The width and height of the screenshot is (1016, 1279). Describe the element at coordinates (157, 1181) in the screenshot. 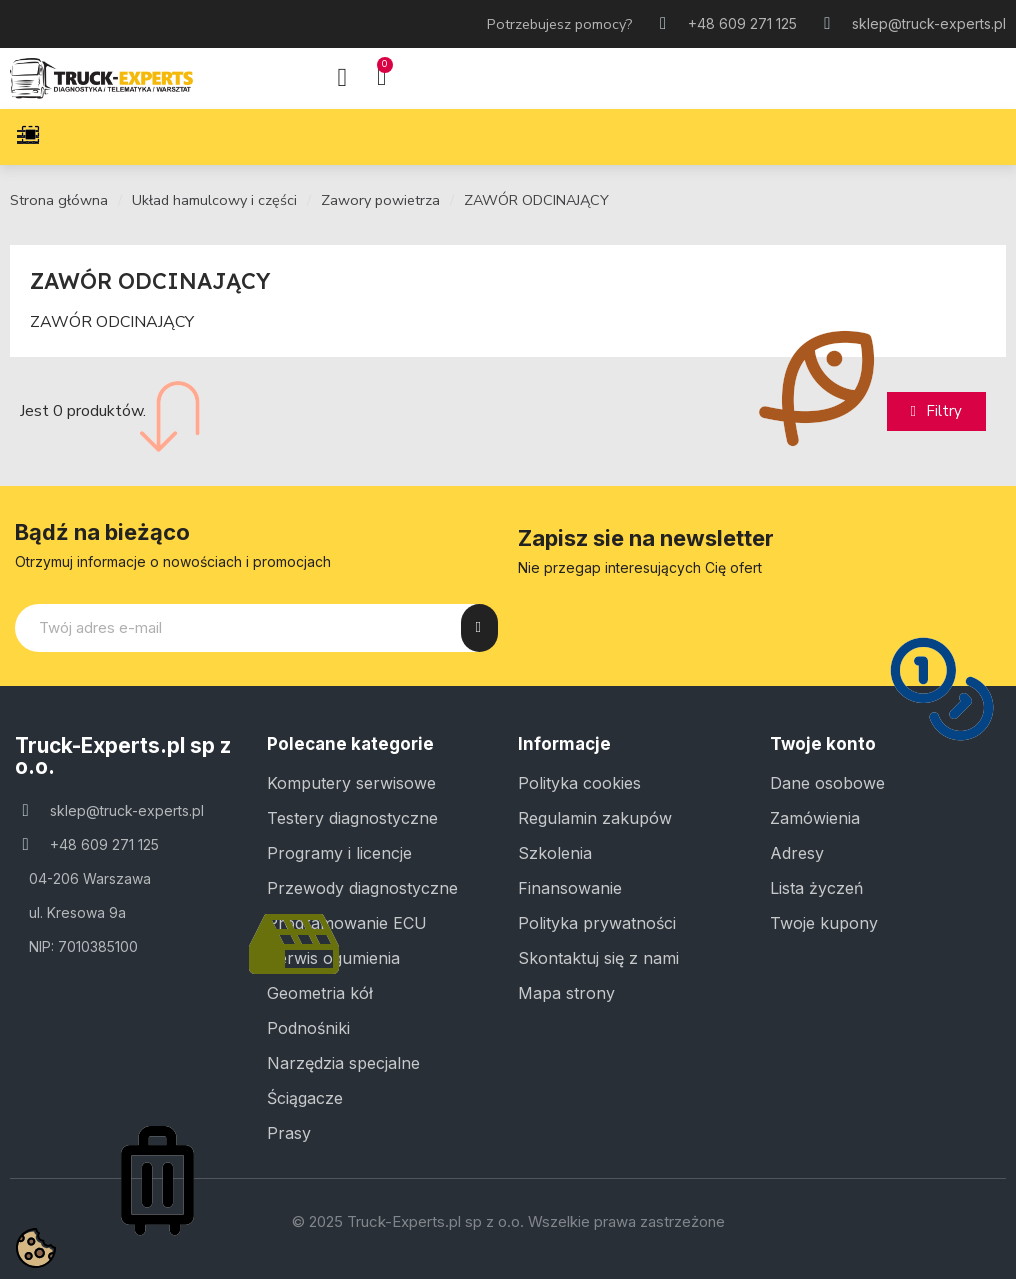

I see `access travel or trip planning features` at that location.